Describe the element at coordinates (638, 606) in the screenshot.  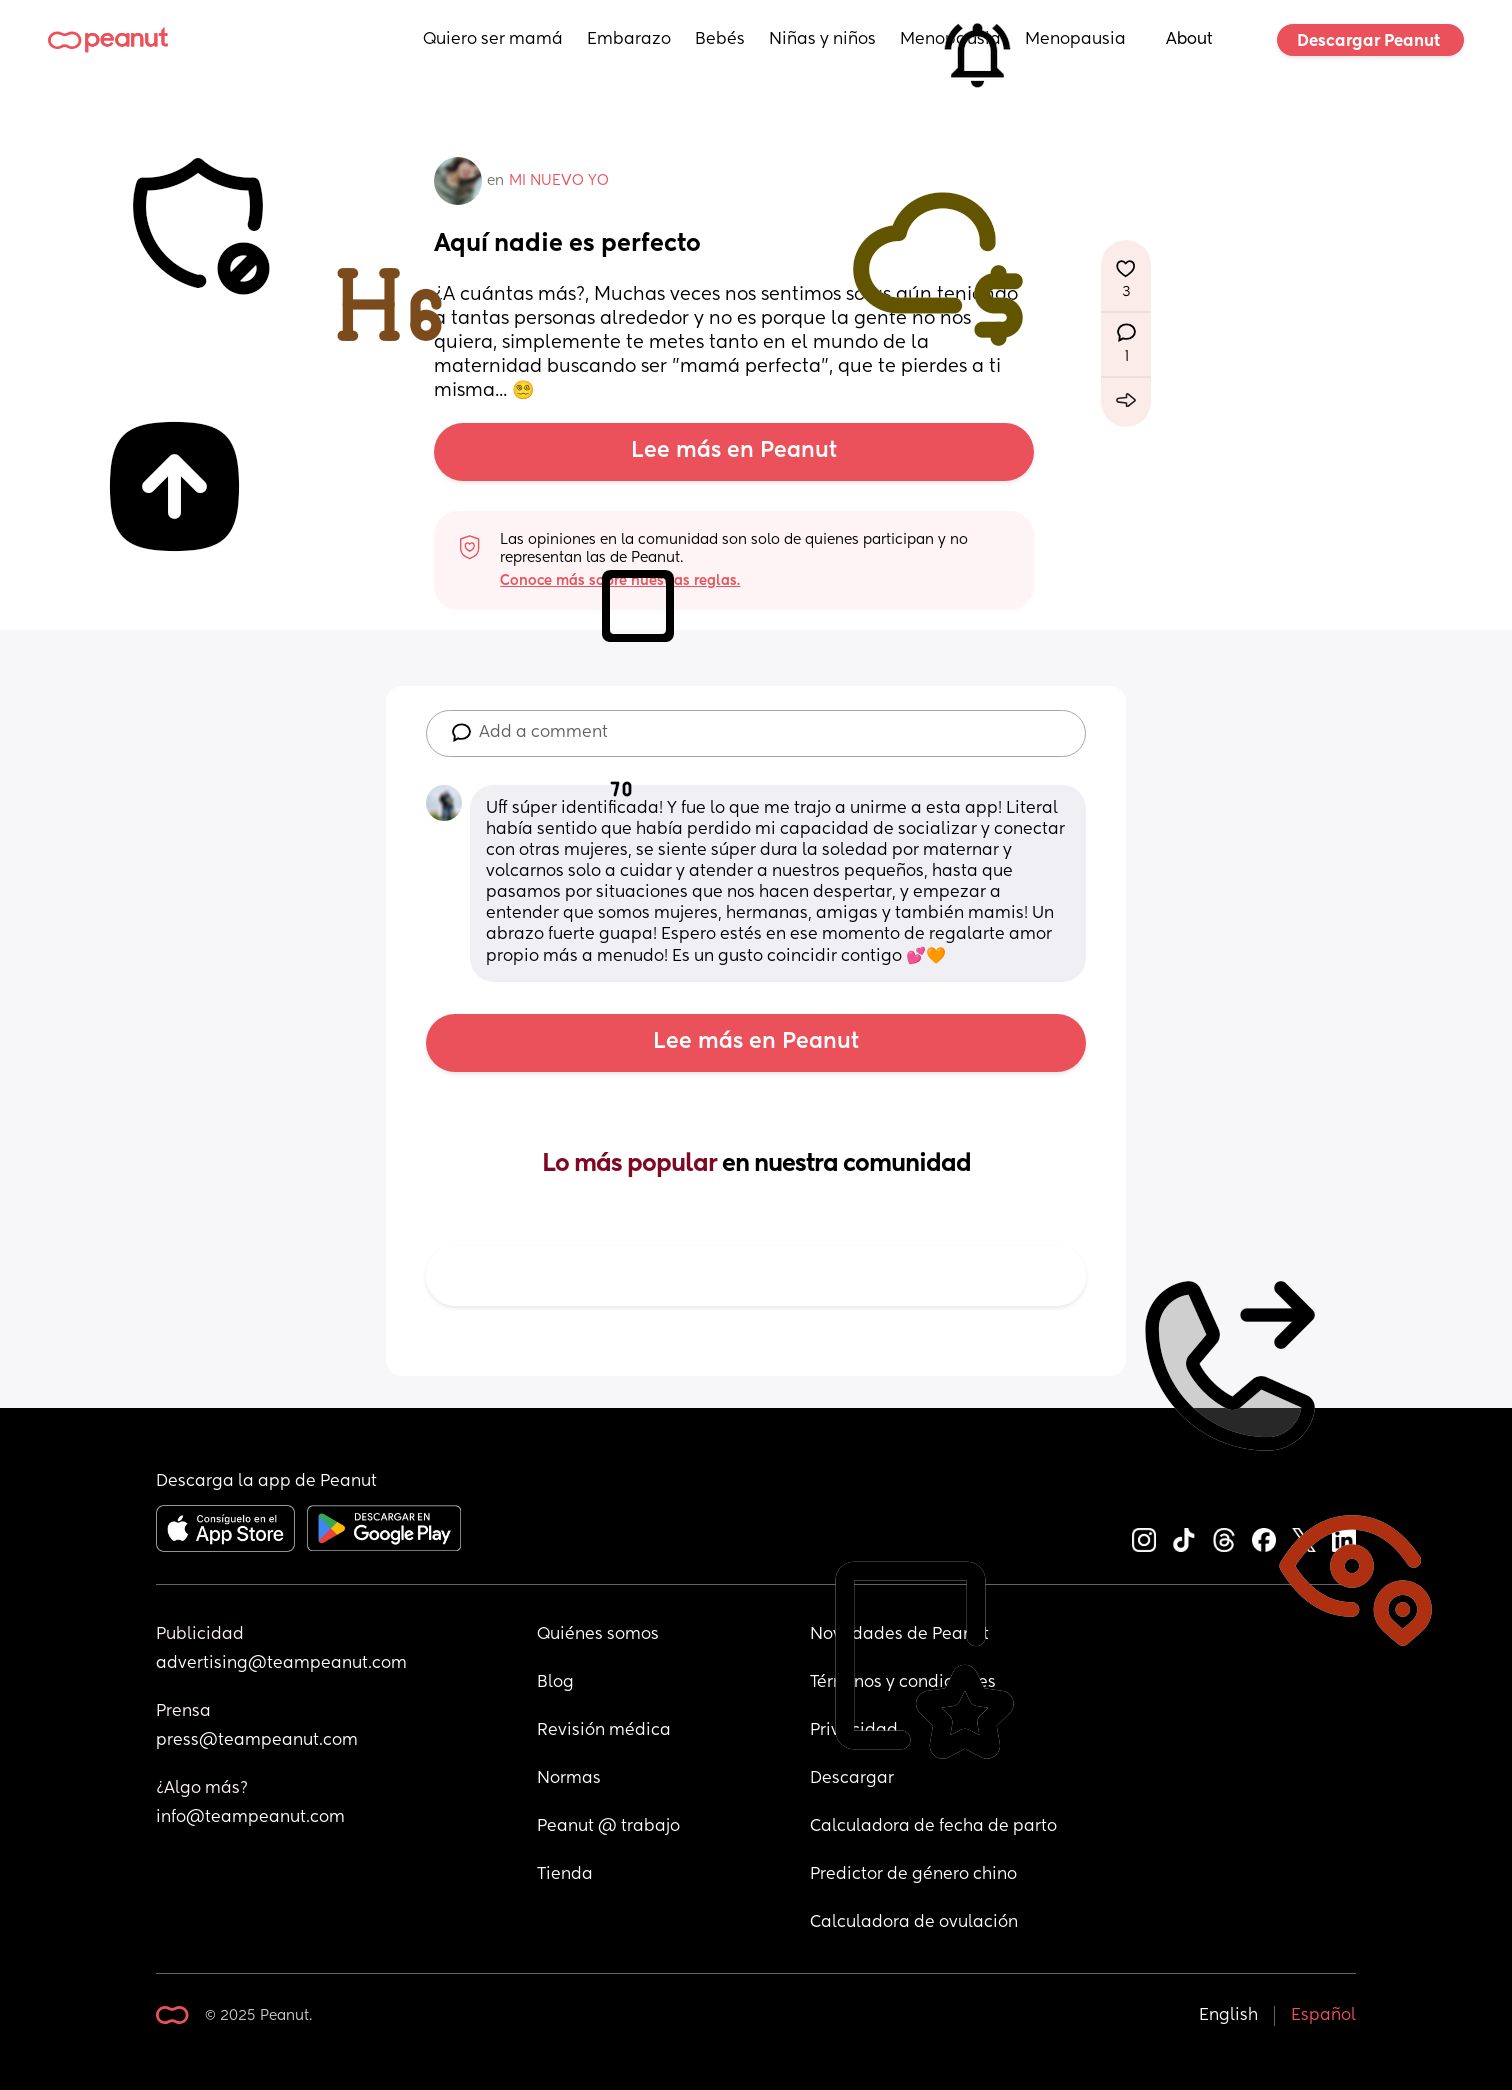
I see `unselected checkbox option` at that location.